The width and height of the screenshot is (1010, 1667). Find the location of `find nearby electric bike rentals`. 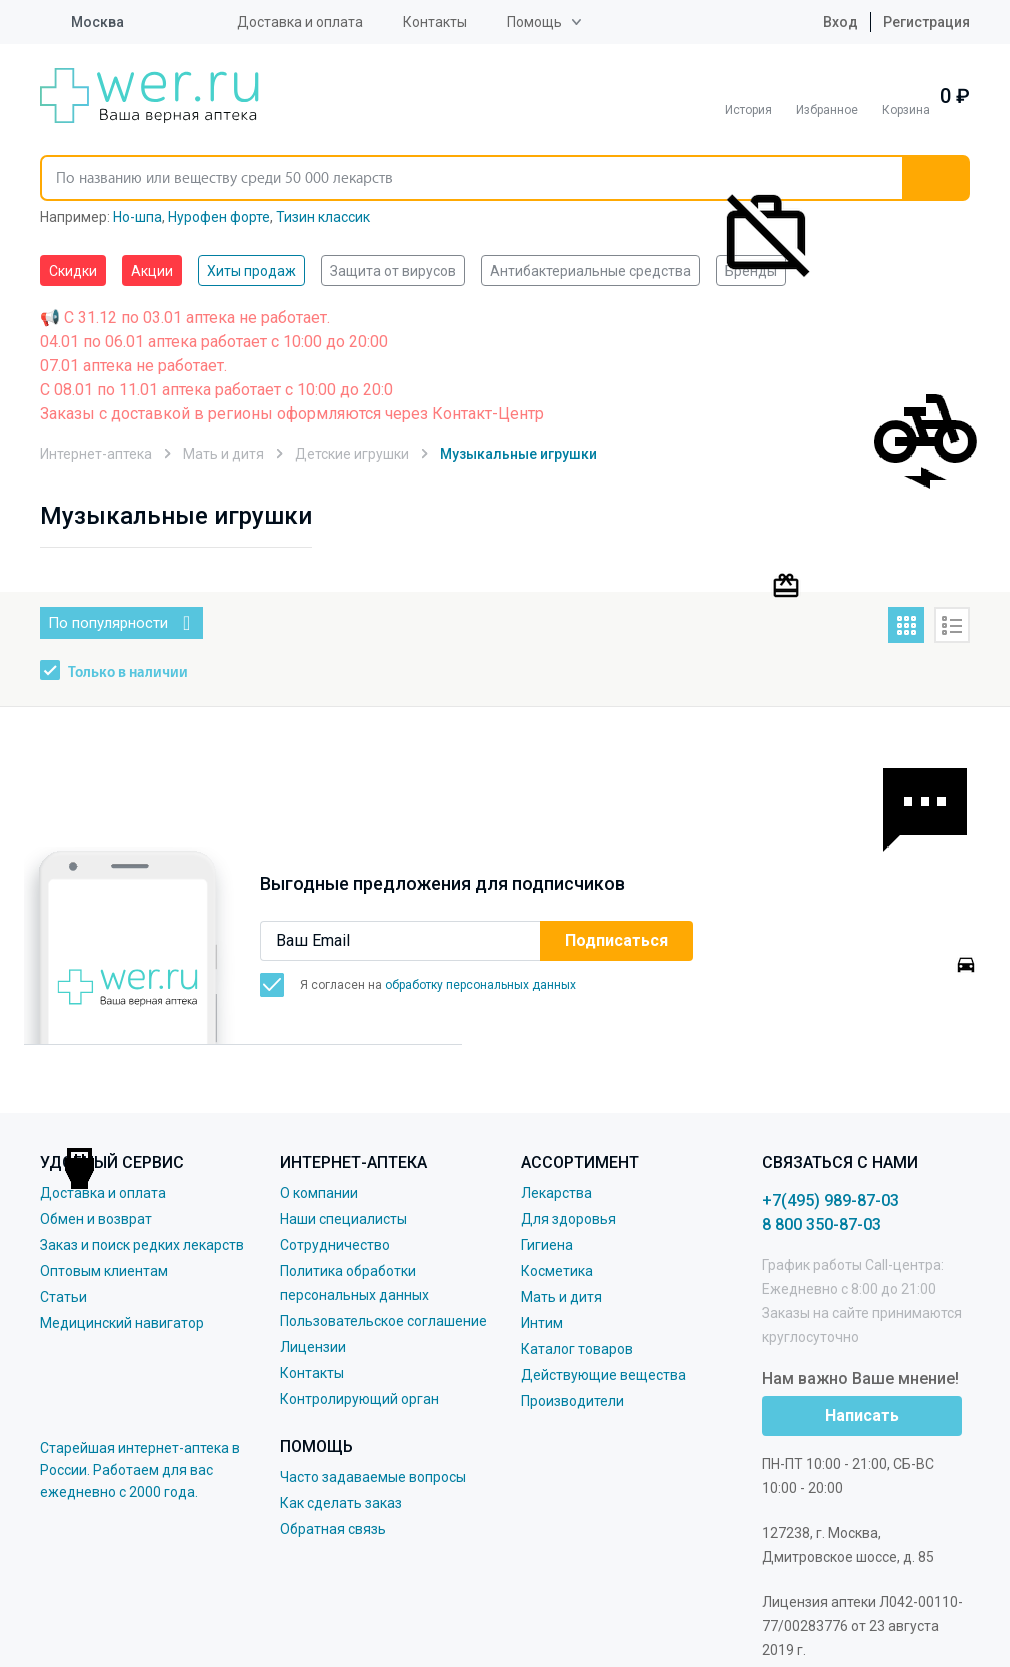

find nearby electric bike rentals is located at coordinates (925, 441).